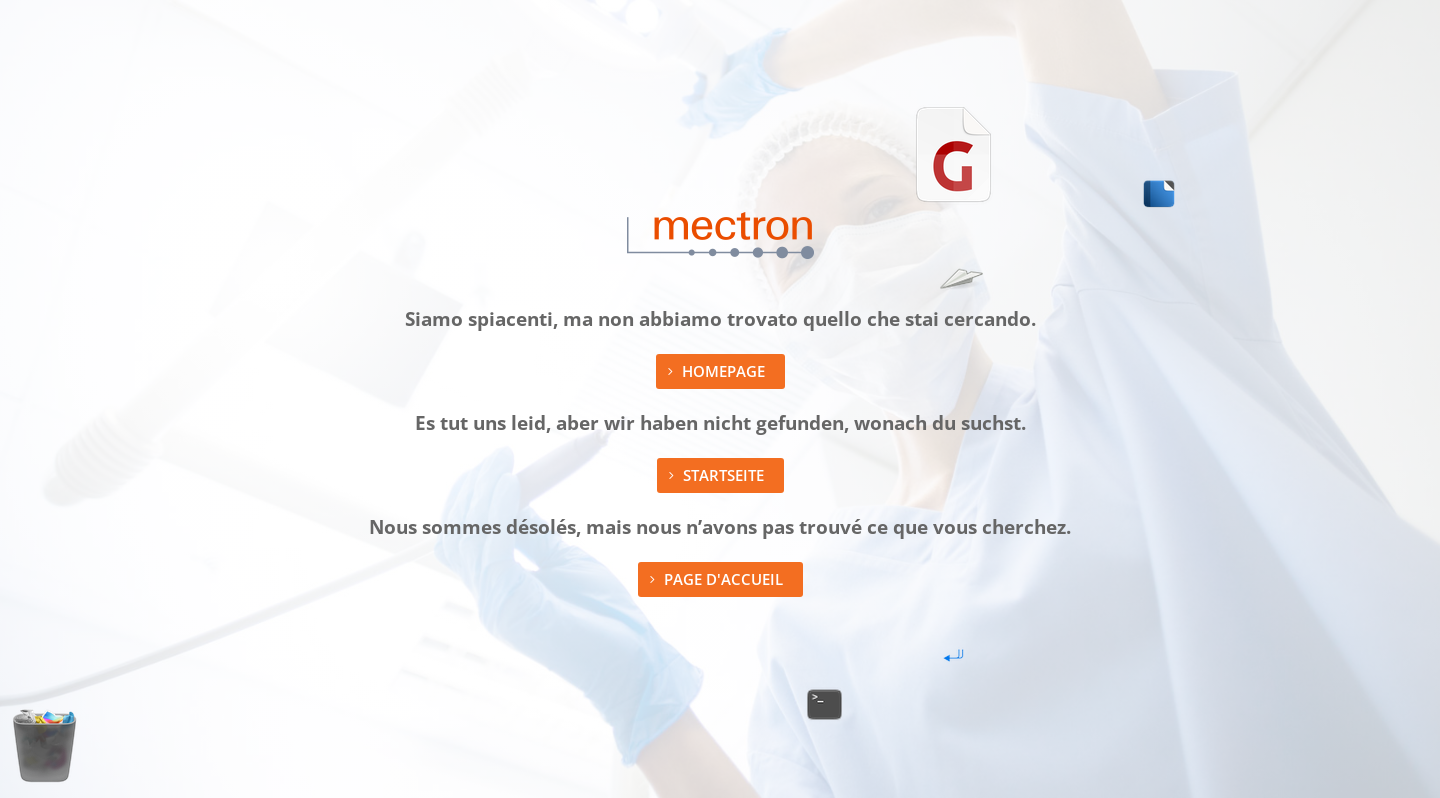 This screenshot has height=798, width=1440. I want to click on open trash to view deleted files, so click(44, 746).